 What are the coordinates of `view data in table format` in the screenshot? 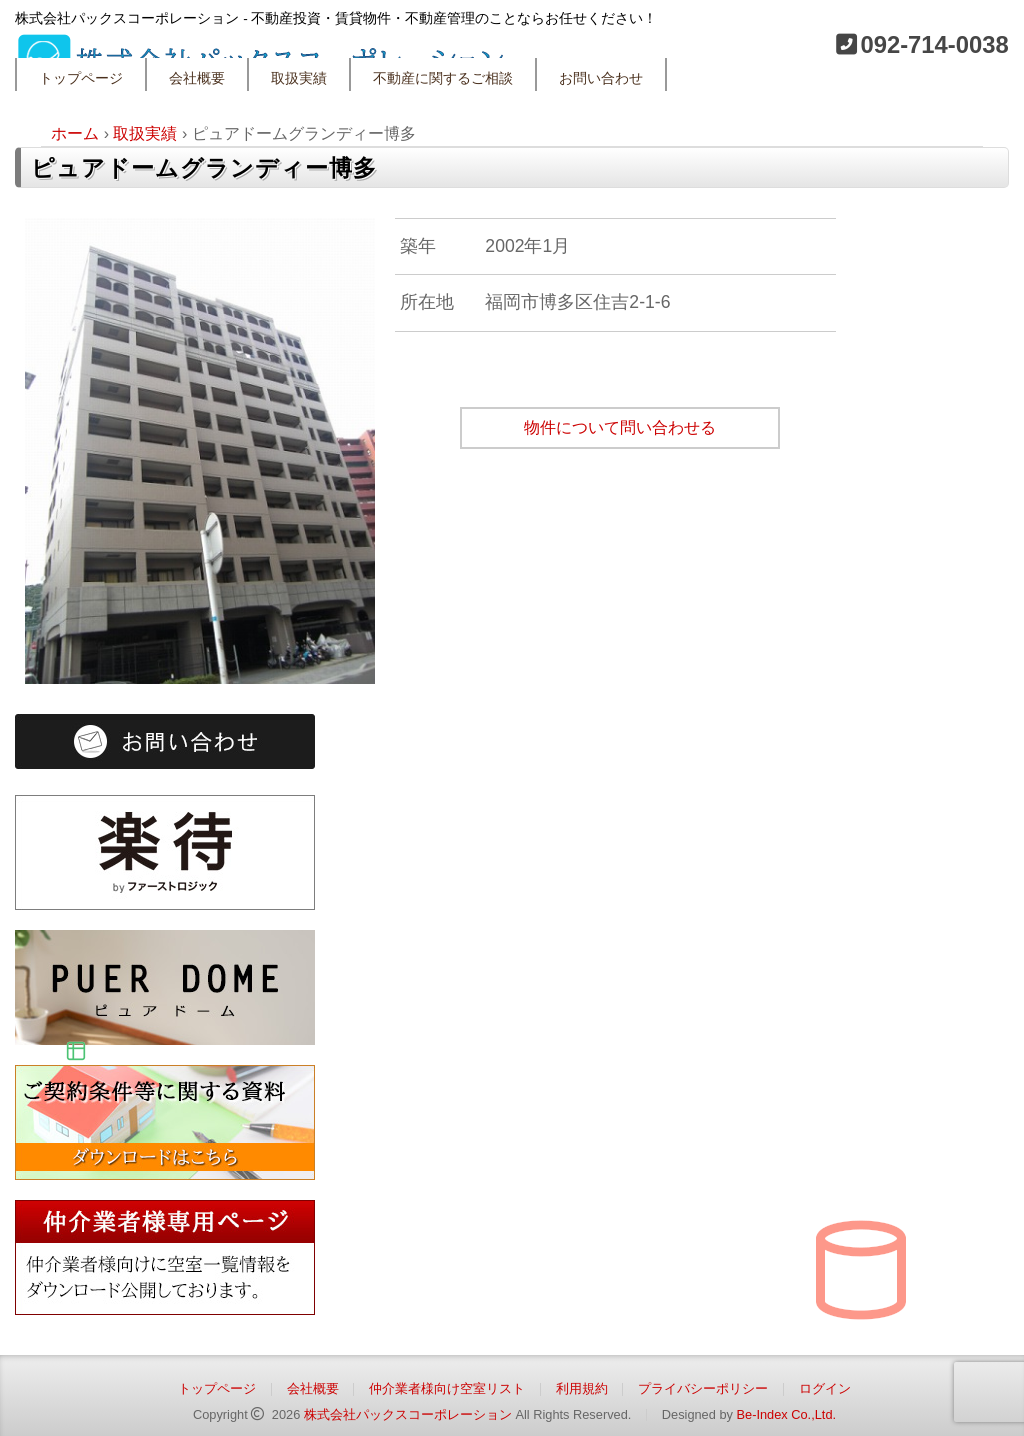 It's located at (76, 1051).